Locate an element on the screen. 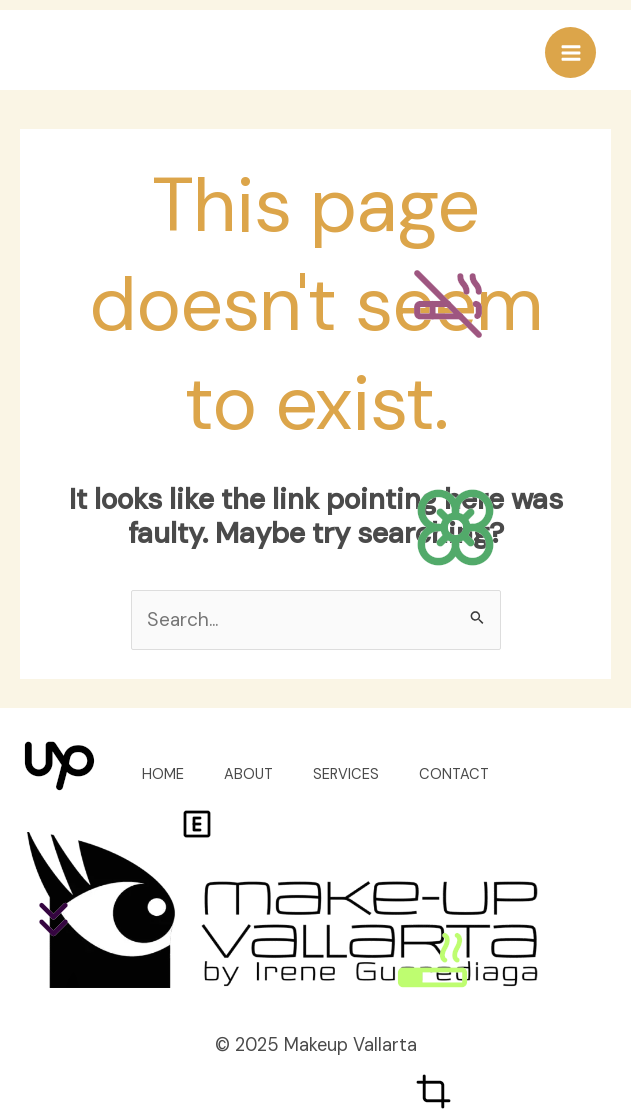 The height and width of the screenshot is (1112, 631). indicates a designated smoking area is located at coordinates (432, 967).